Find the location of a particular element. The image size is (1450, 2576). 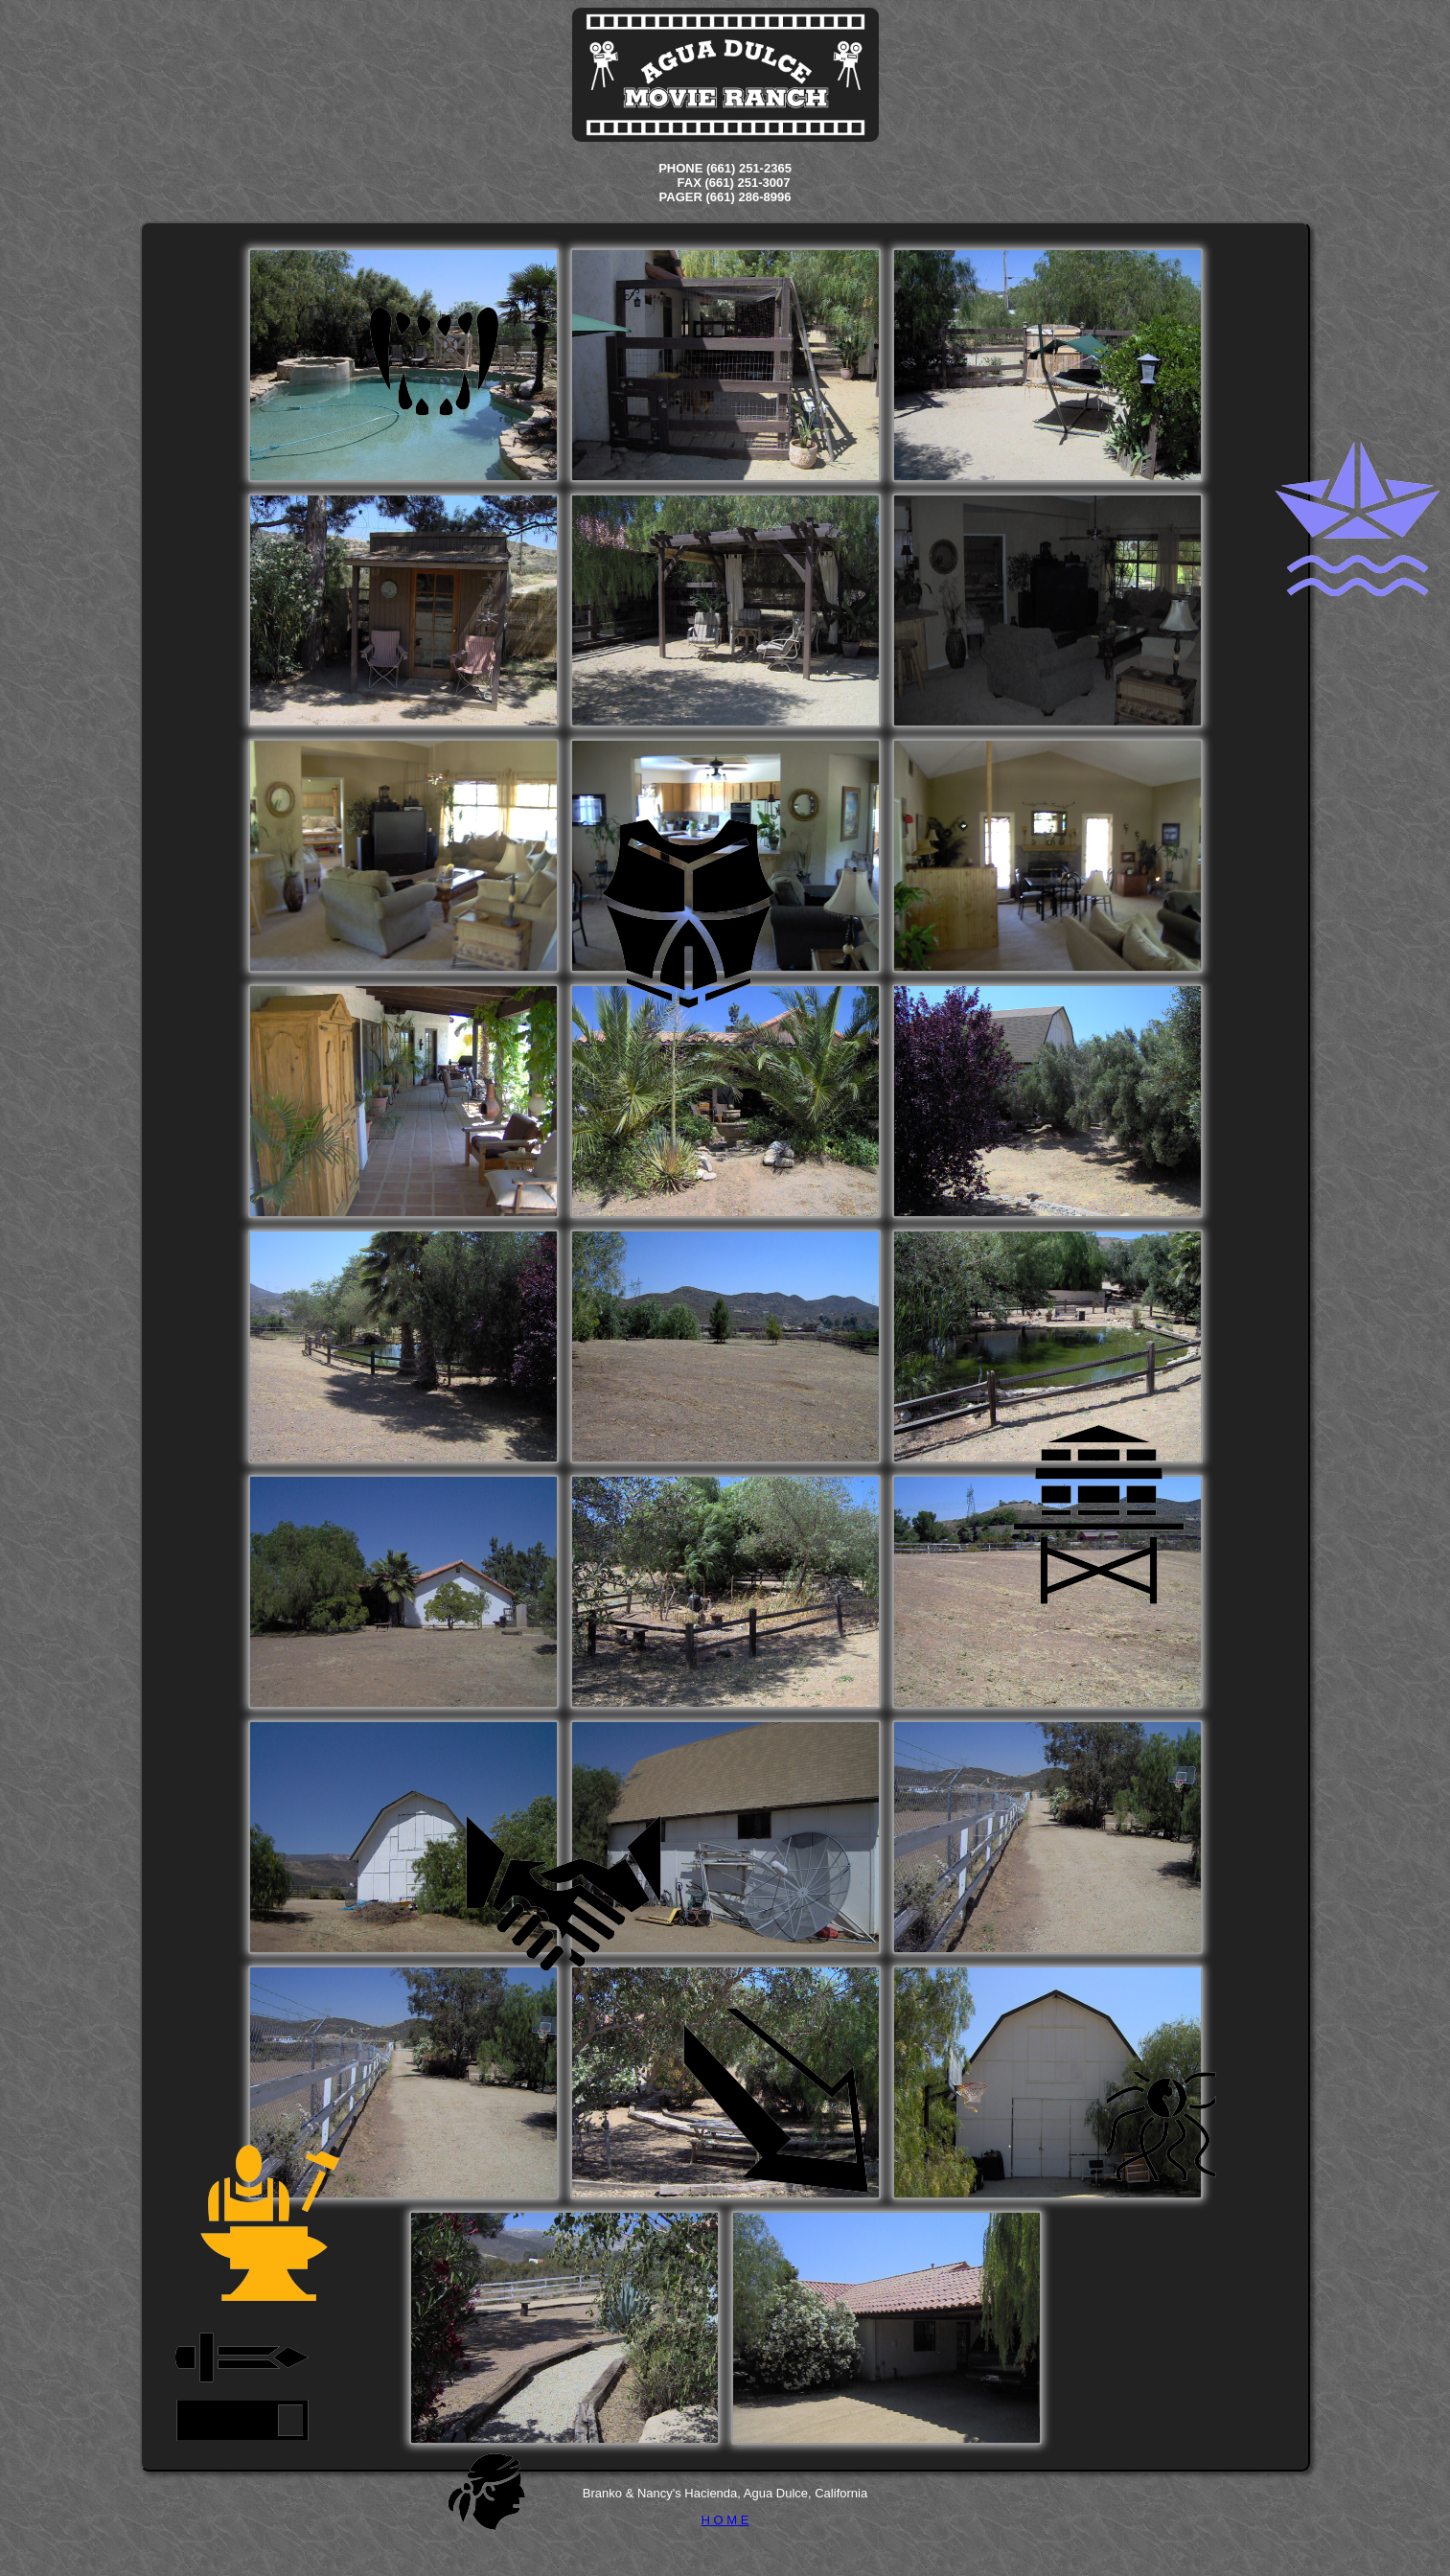

access the blacksmith shop or crafting station is located at coordinates (264, 2221).